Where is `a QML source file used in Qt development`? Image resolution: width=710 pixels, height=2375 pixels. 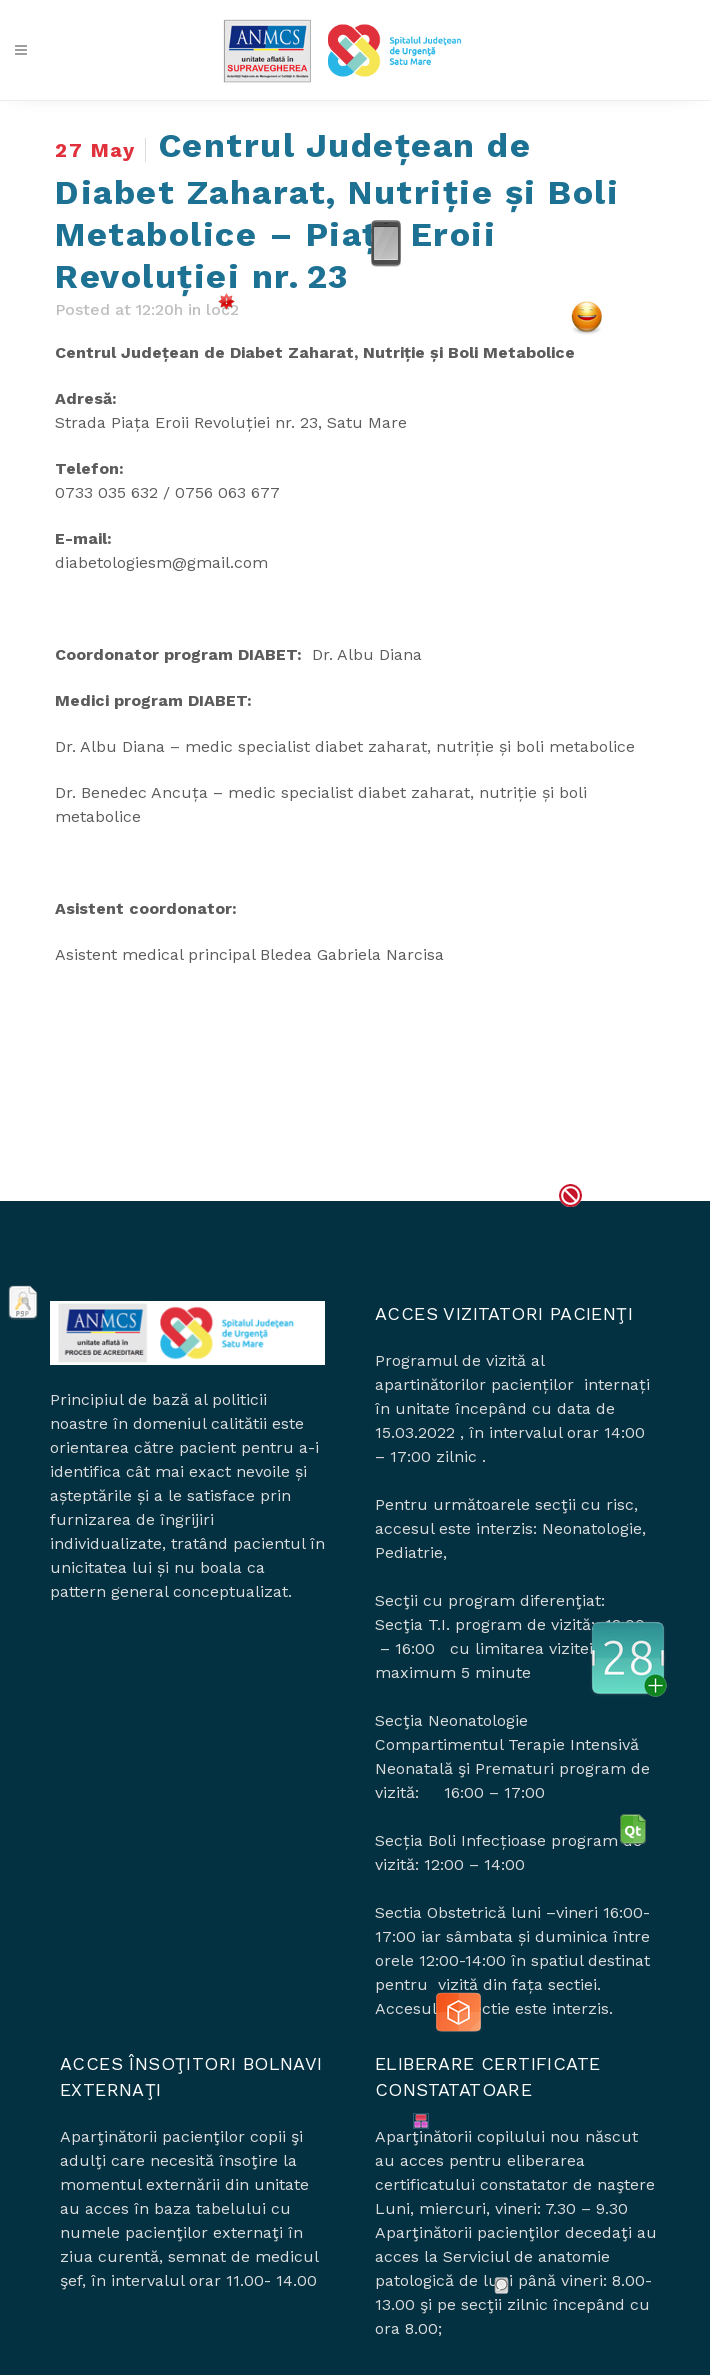
a QML source file used in Qt development is located at coordinates (633, 1829).